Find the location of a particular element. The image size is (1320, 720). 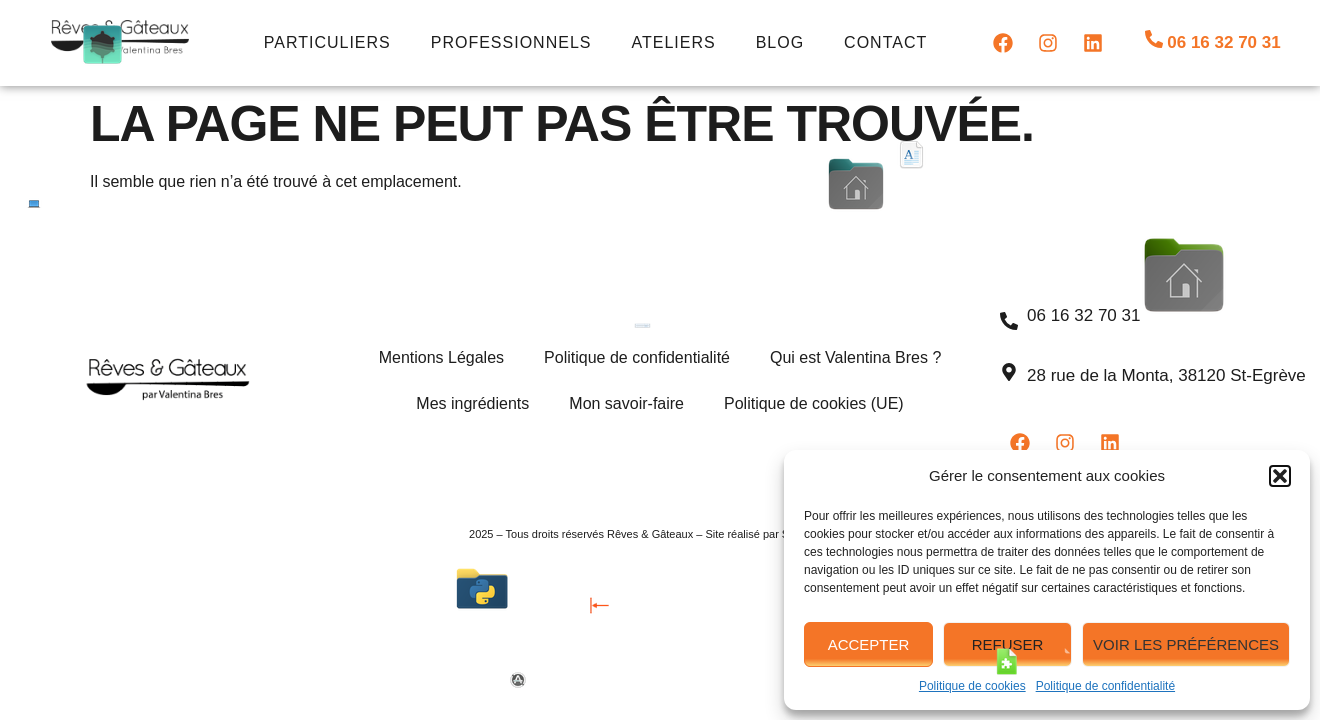

access your home folder or personal files is located at coordinates (856, 184).